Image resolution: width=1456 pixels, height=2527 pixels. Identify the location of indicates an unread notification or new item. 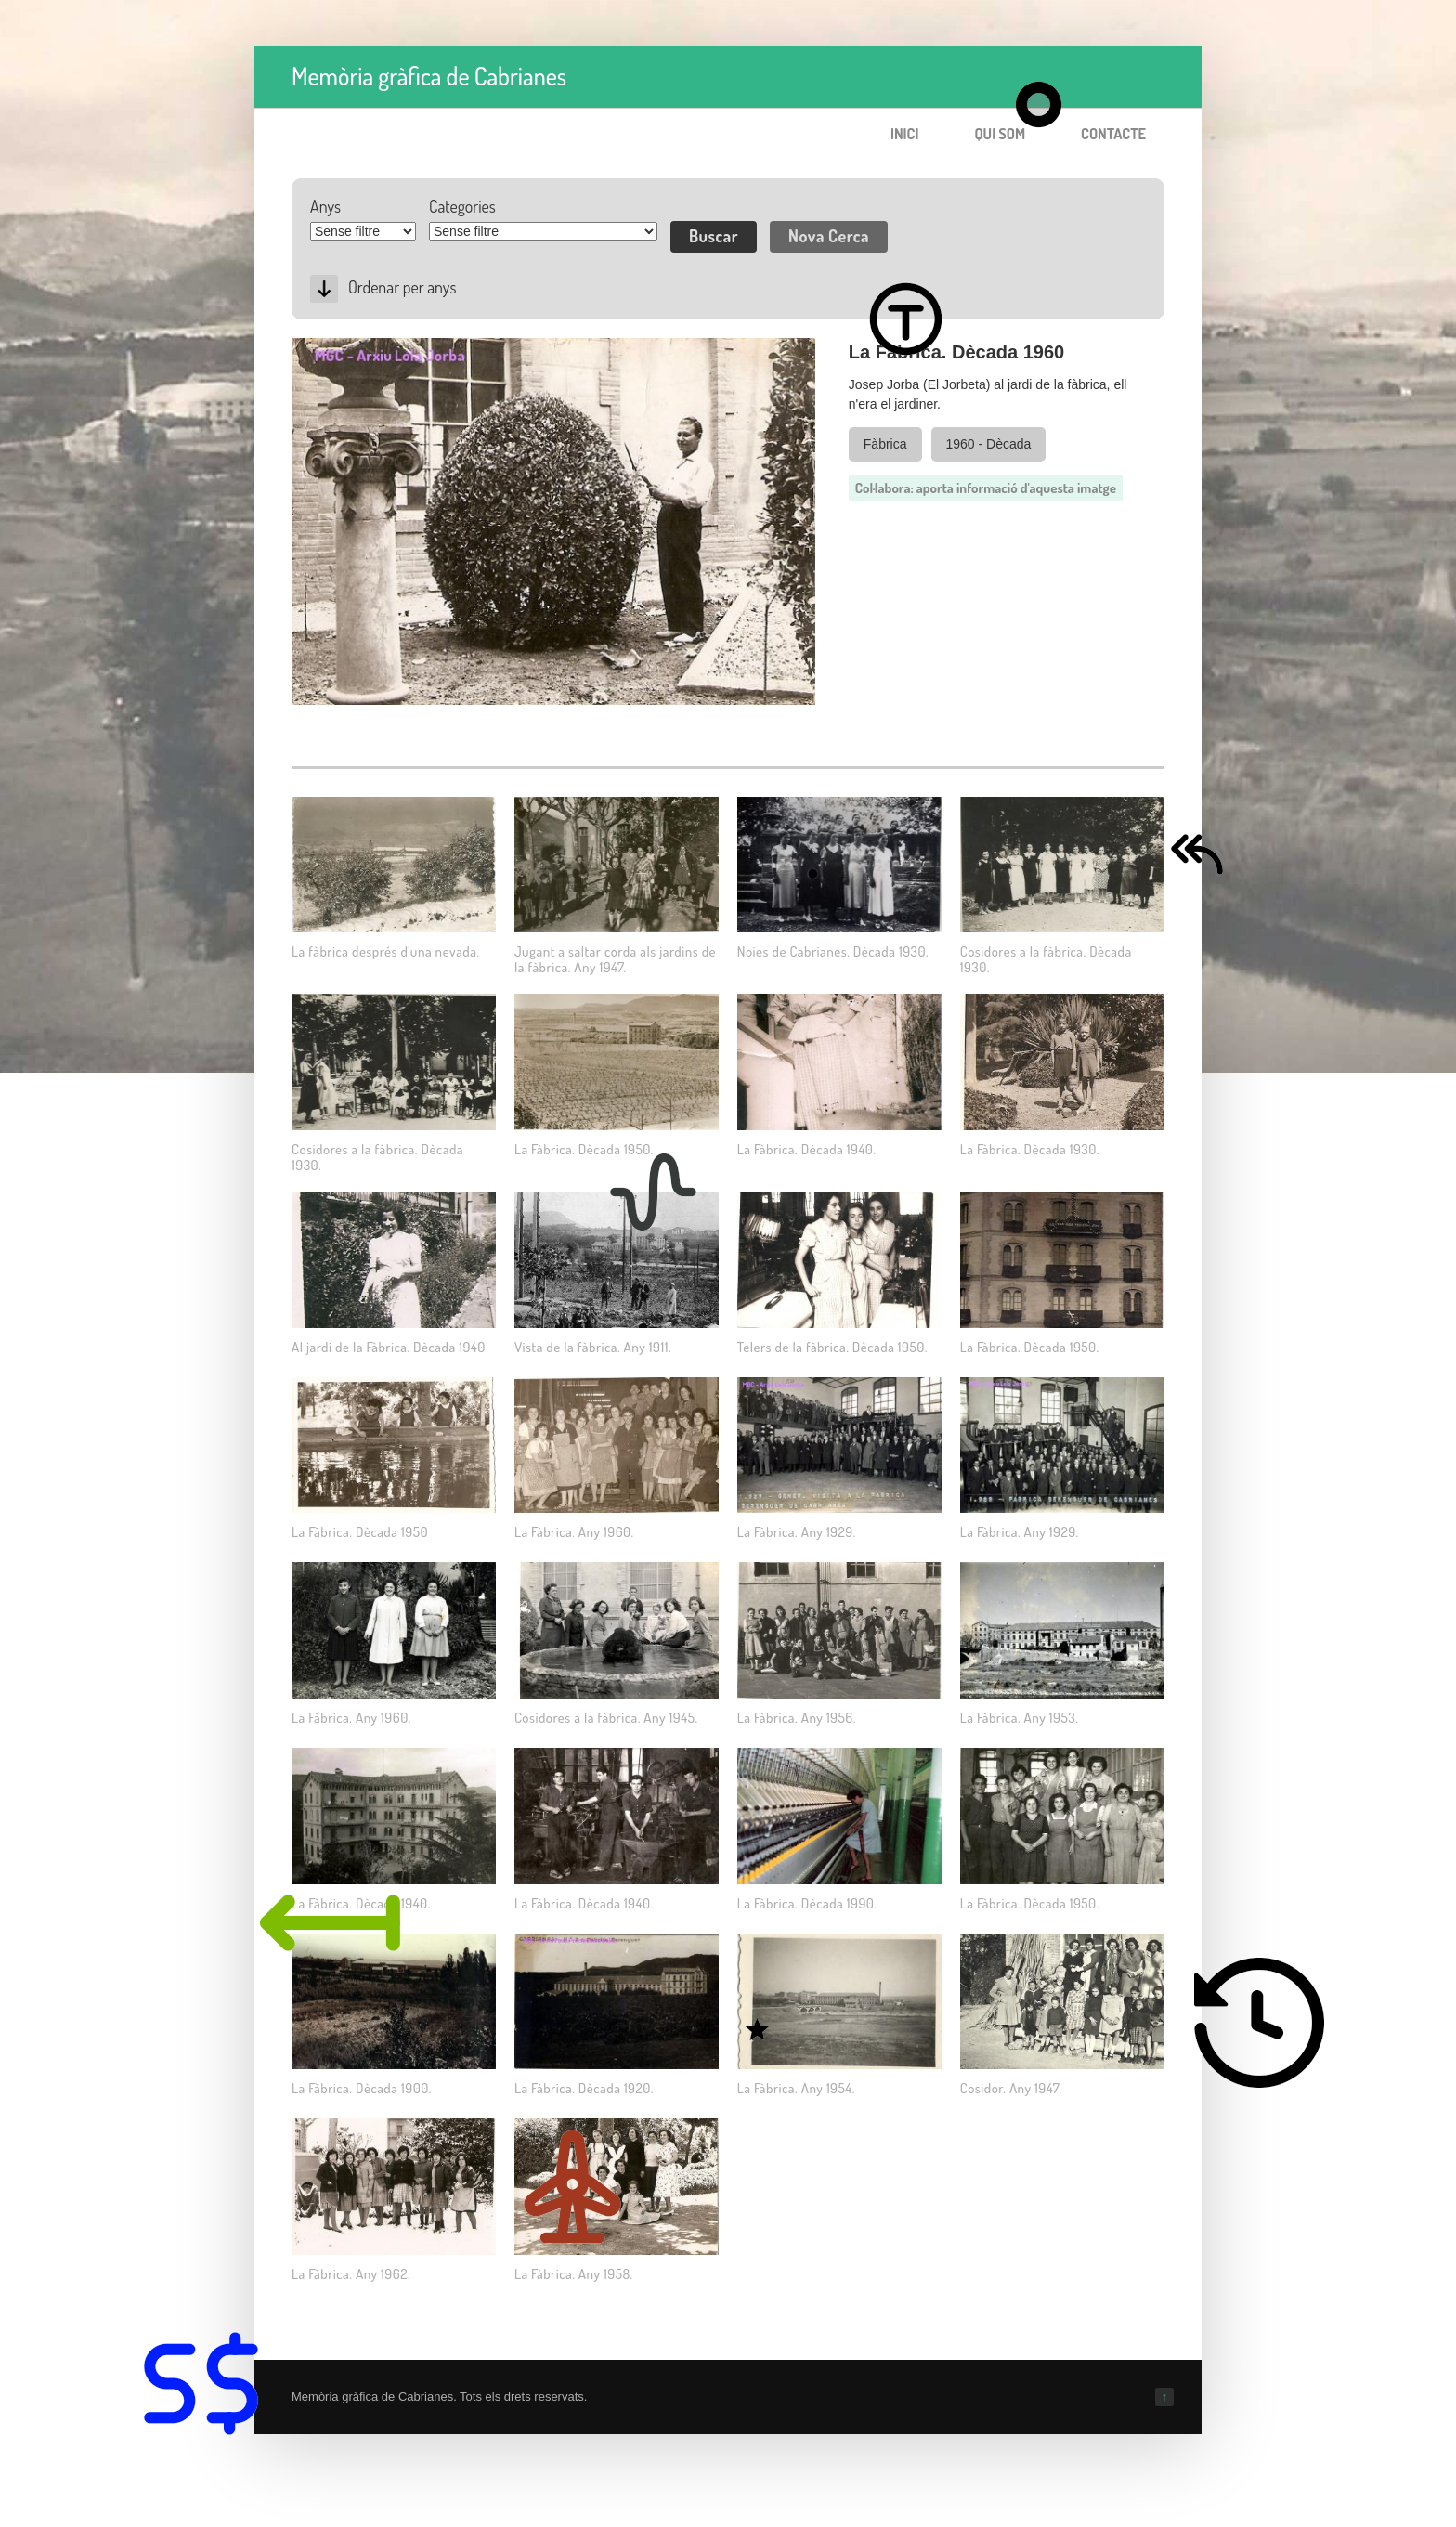
(1038, 104).